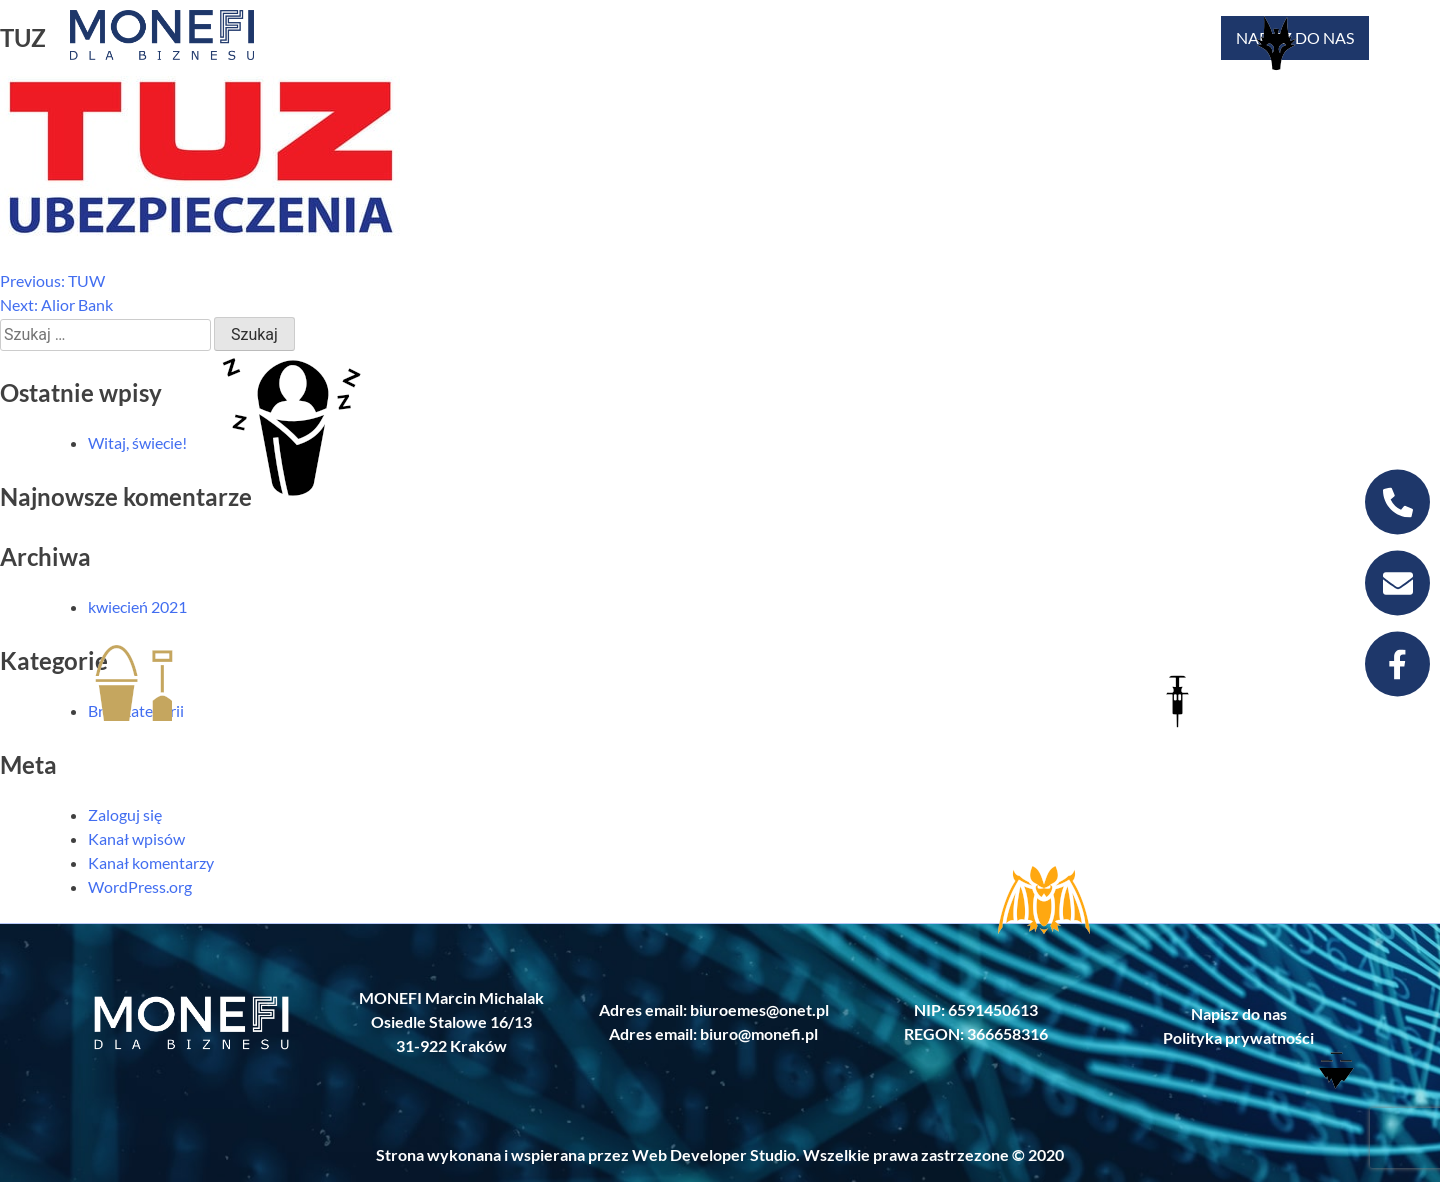 Image resolution: width=1440 pixels, height=1182 pixels. Describe the element at coordinates (1177, 701) in the screenshot. I see `access health or medical settings` at that location.